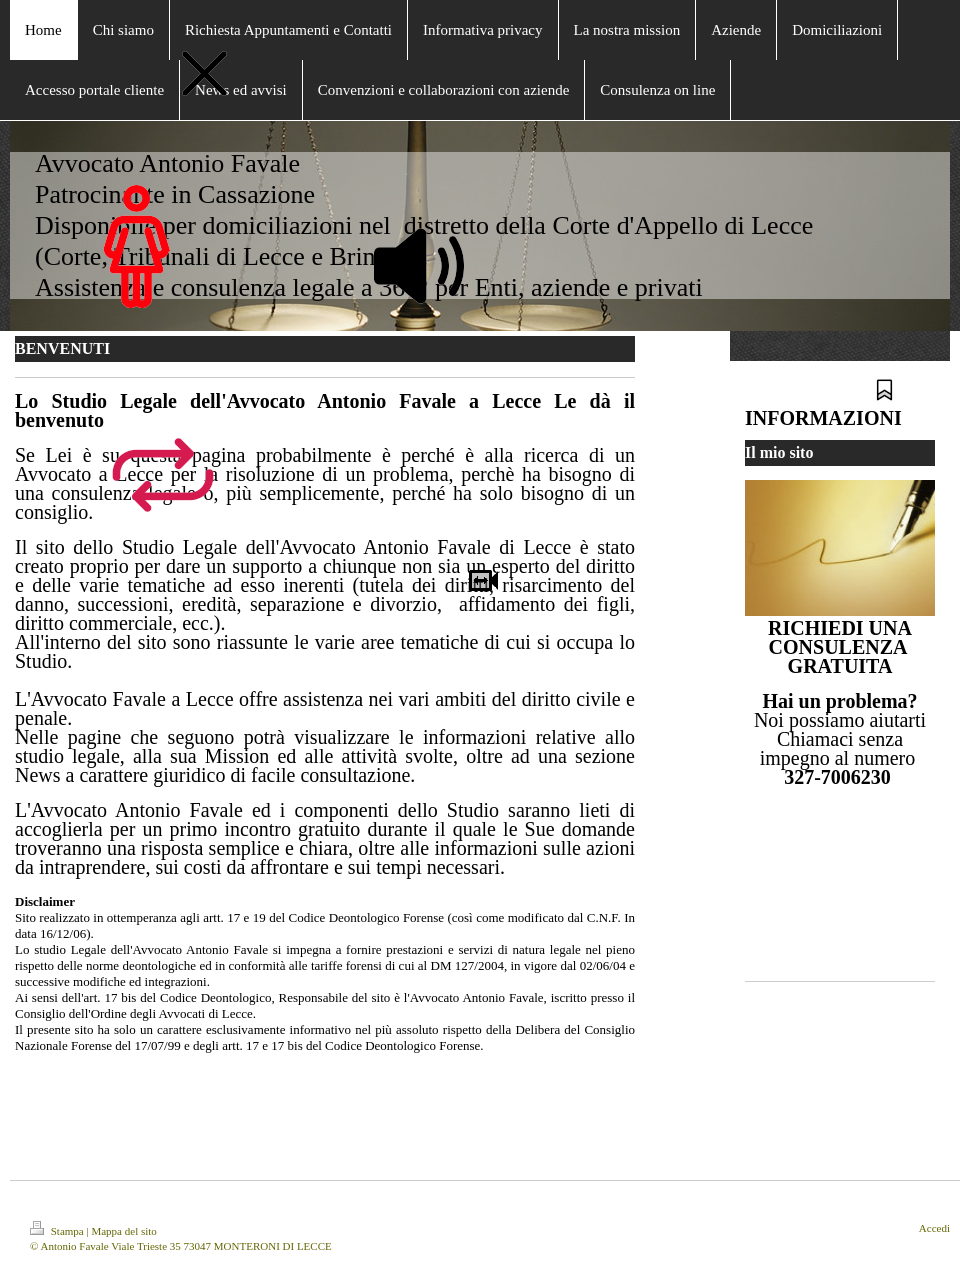  Describe the element at coordinates (419, 266) in the screenshot. I see `adjust audio volume` at that location.